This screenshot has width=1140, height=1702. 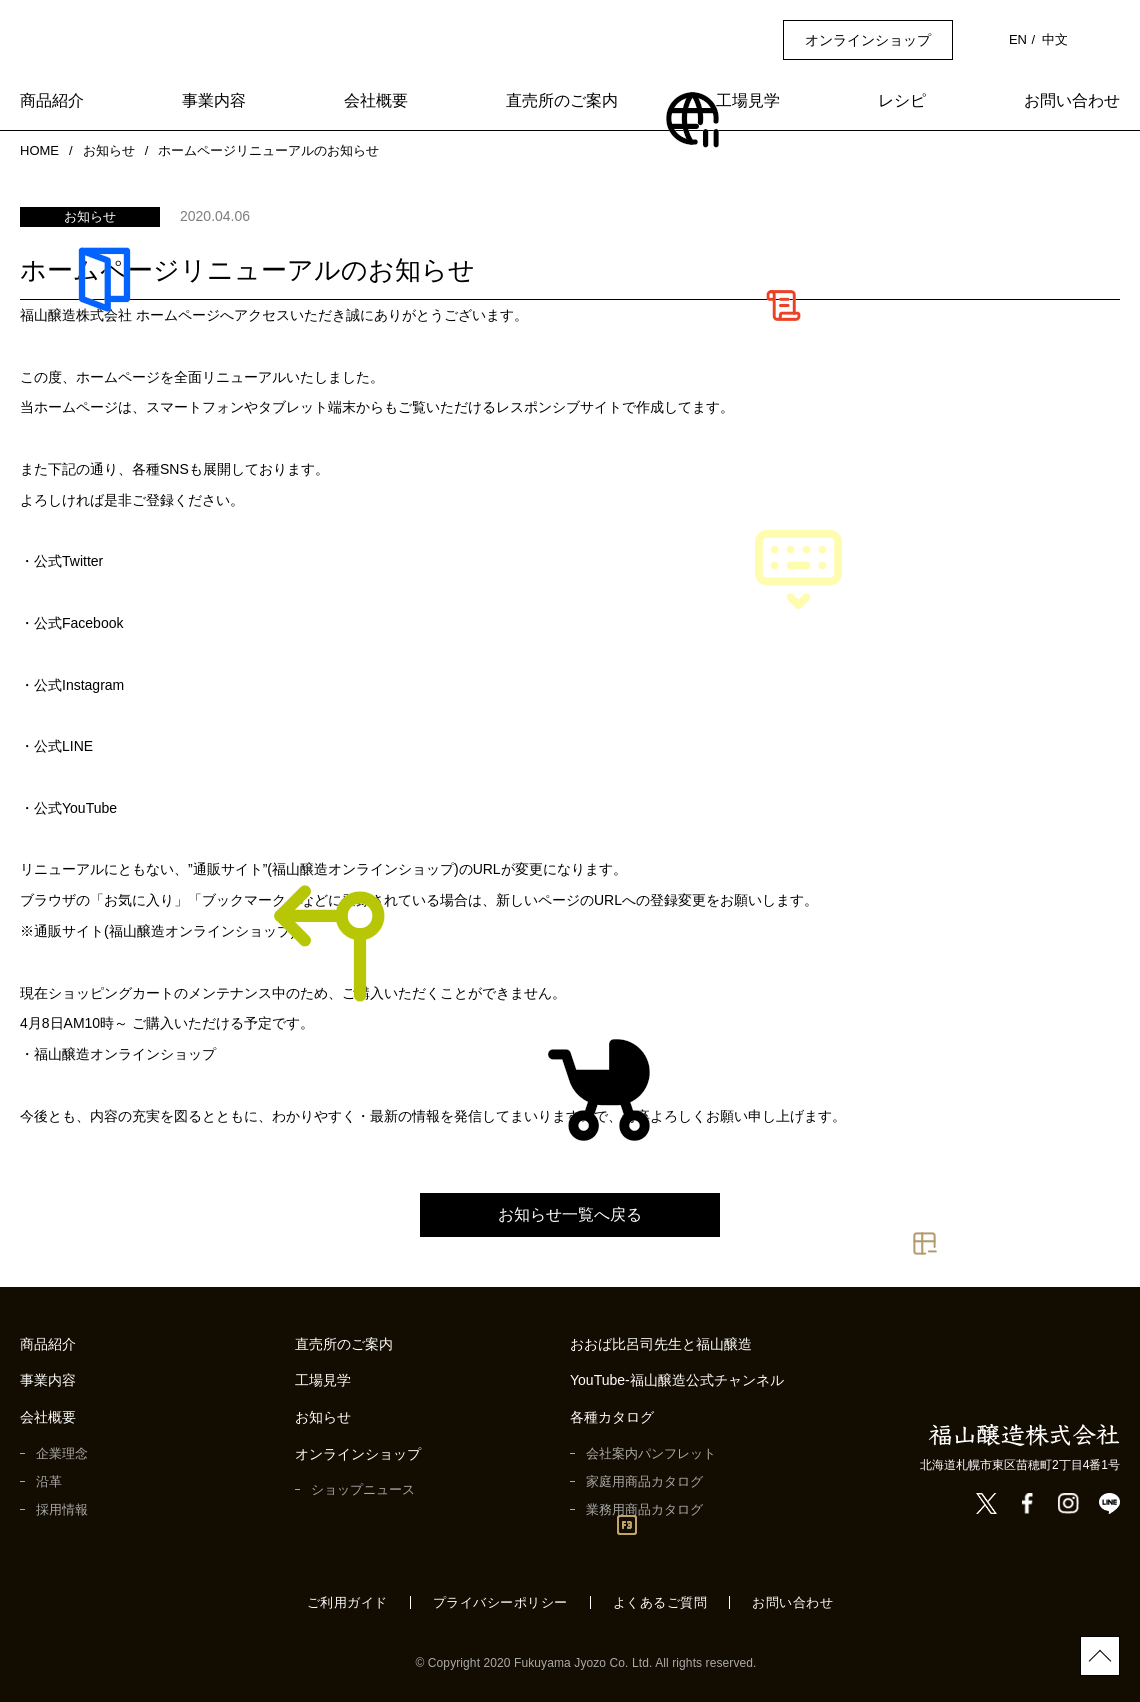 What do you see at coordinates (604, 1090) in the screenshot?
I see `access baby or parenting-related features` at bounding box center [604, 1090].